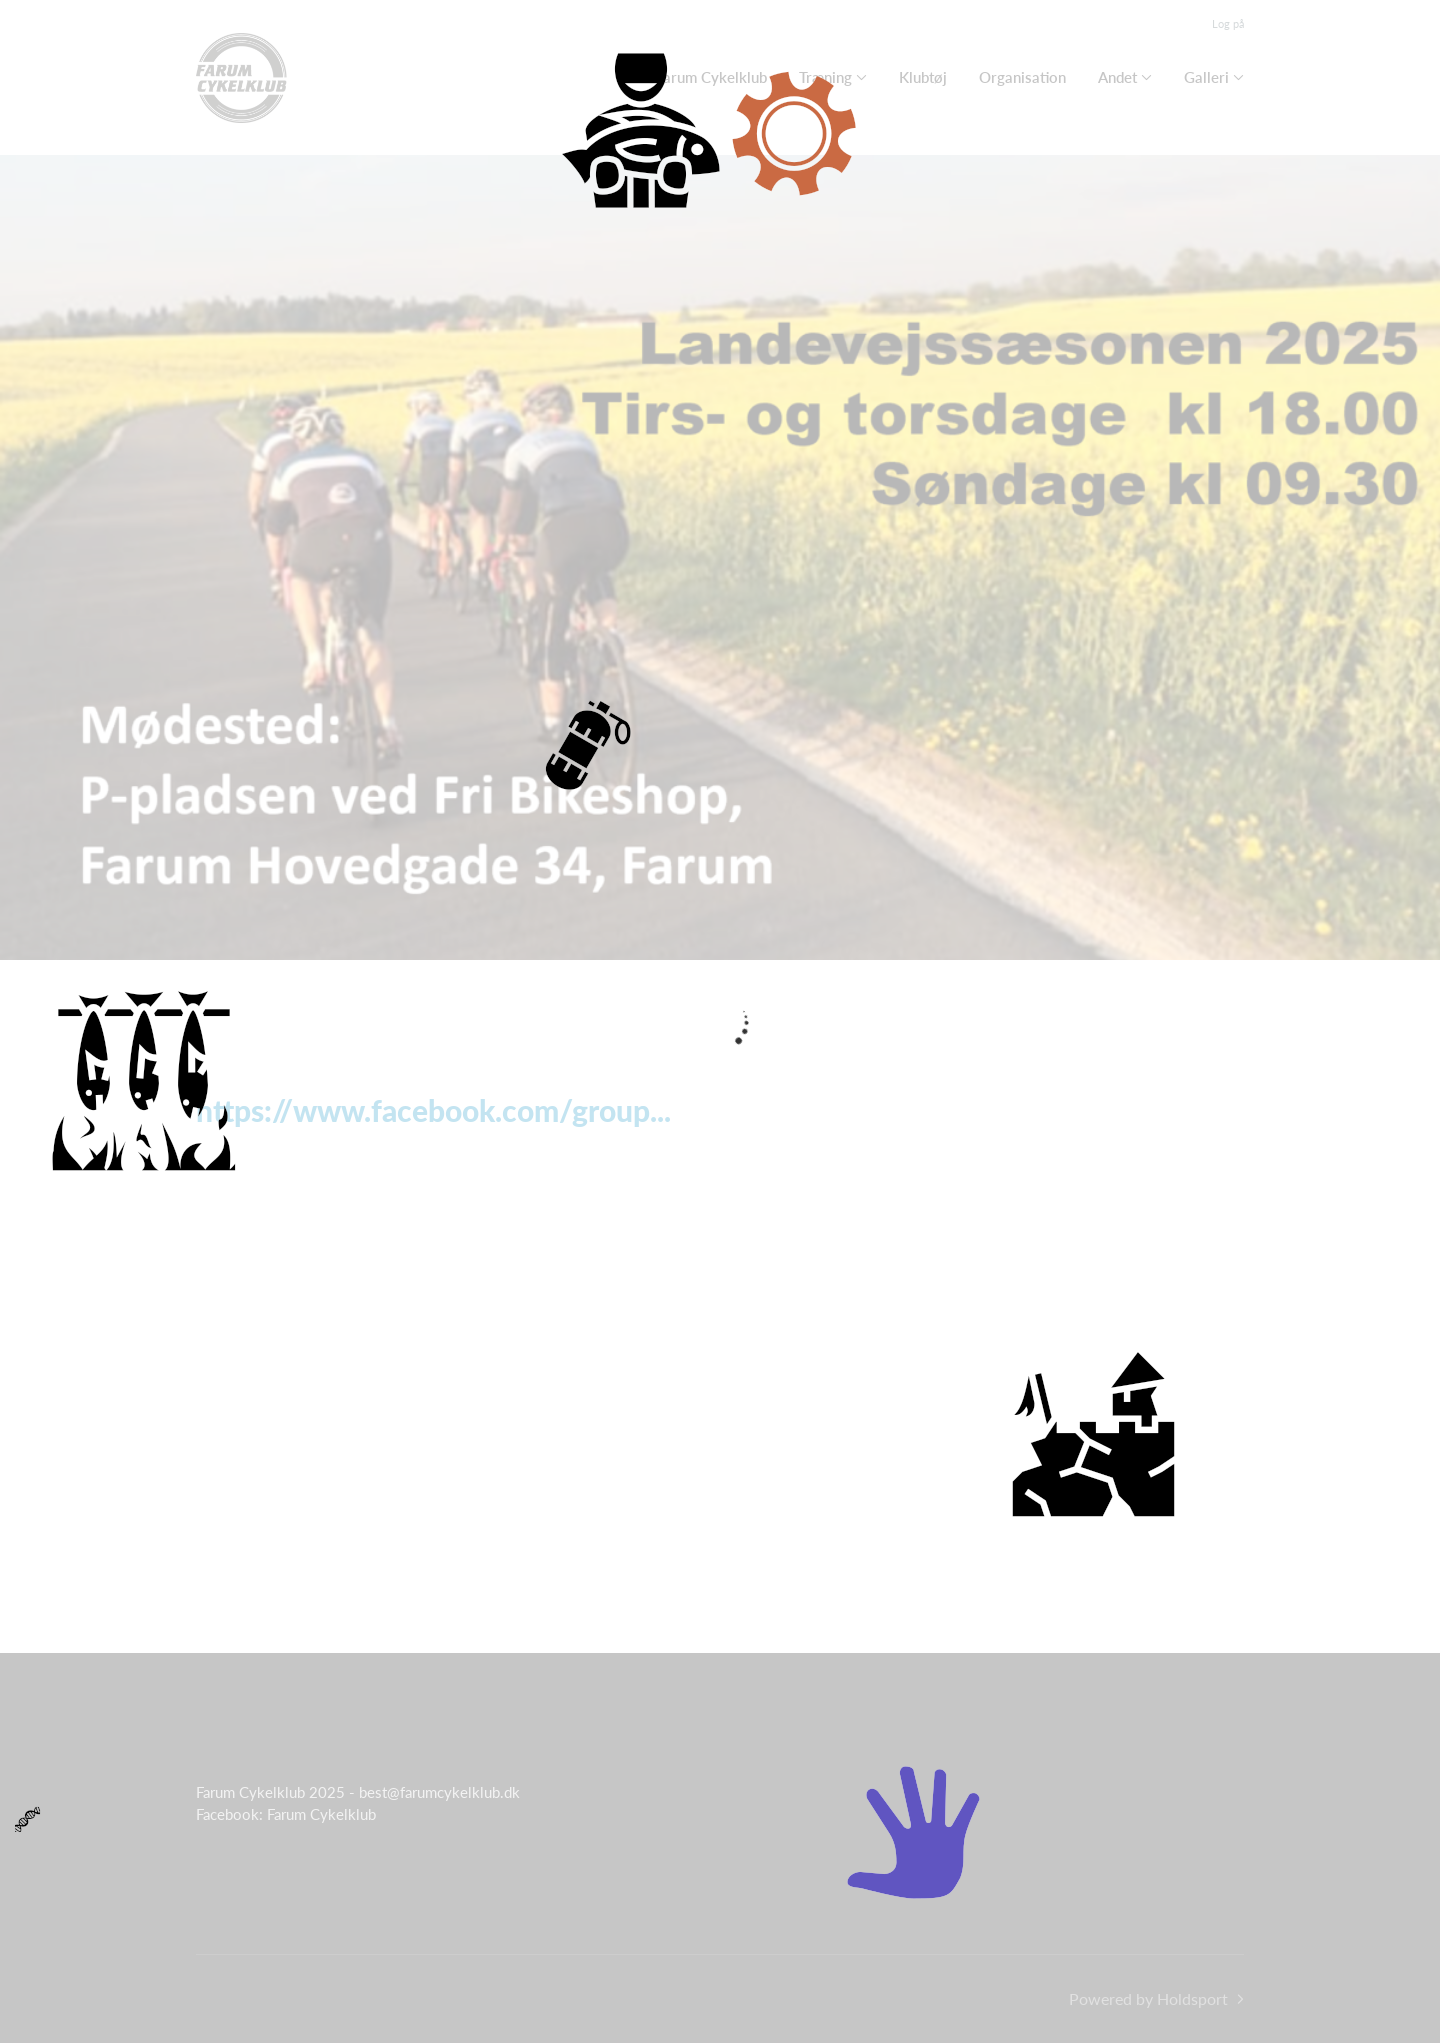 The height and width of the screenshot is (2043, 1440). Describe the element at coordinates (794, 133) in the screenshot. I see `access settings or preferences` at that location.